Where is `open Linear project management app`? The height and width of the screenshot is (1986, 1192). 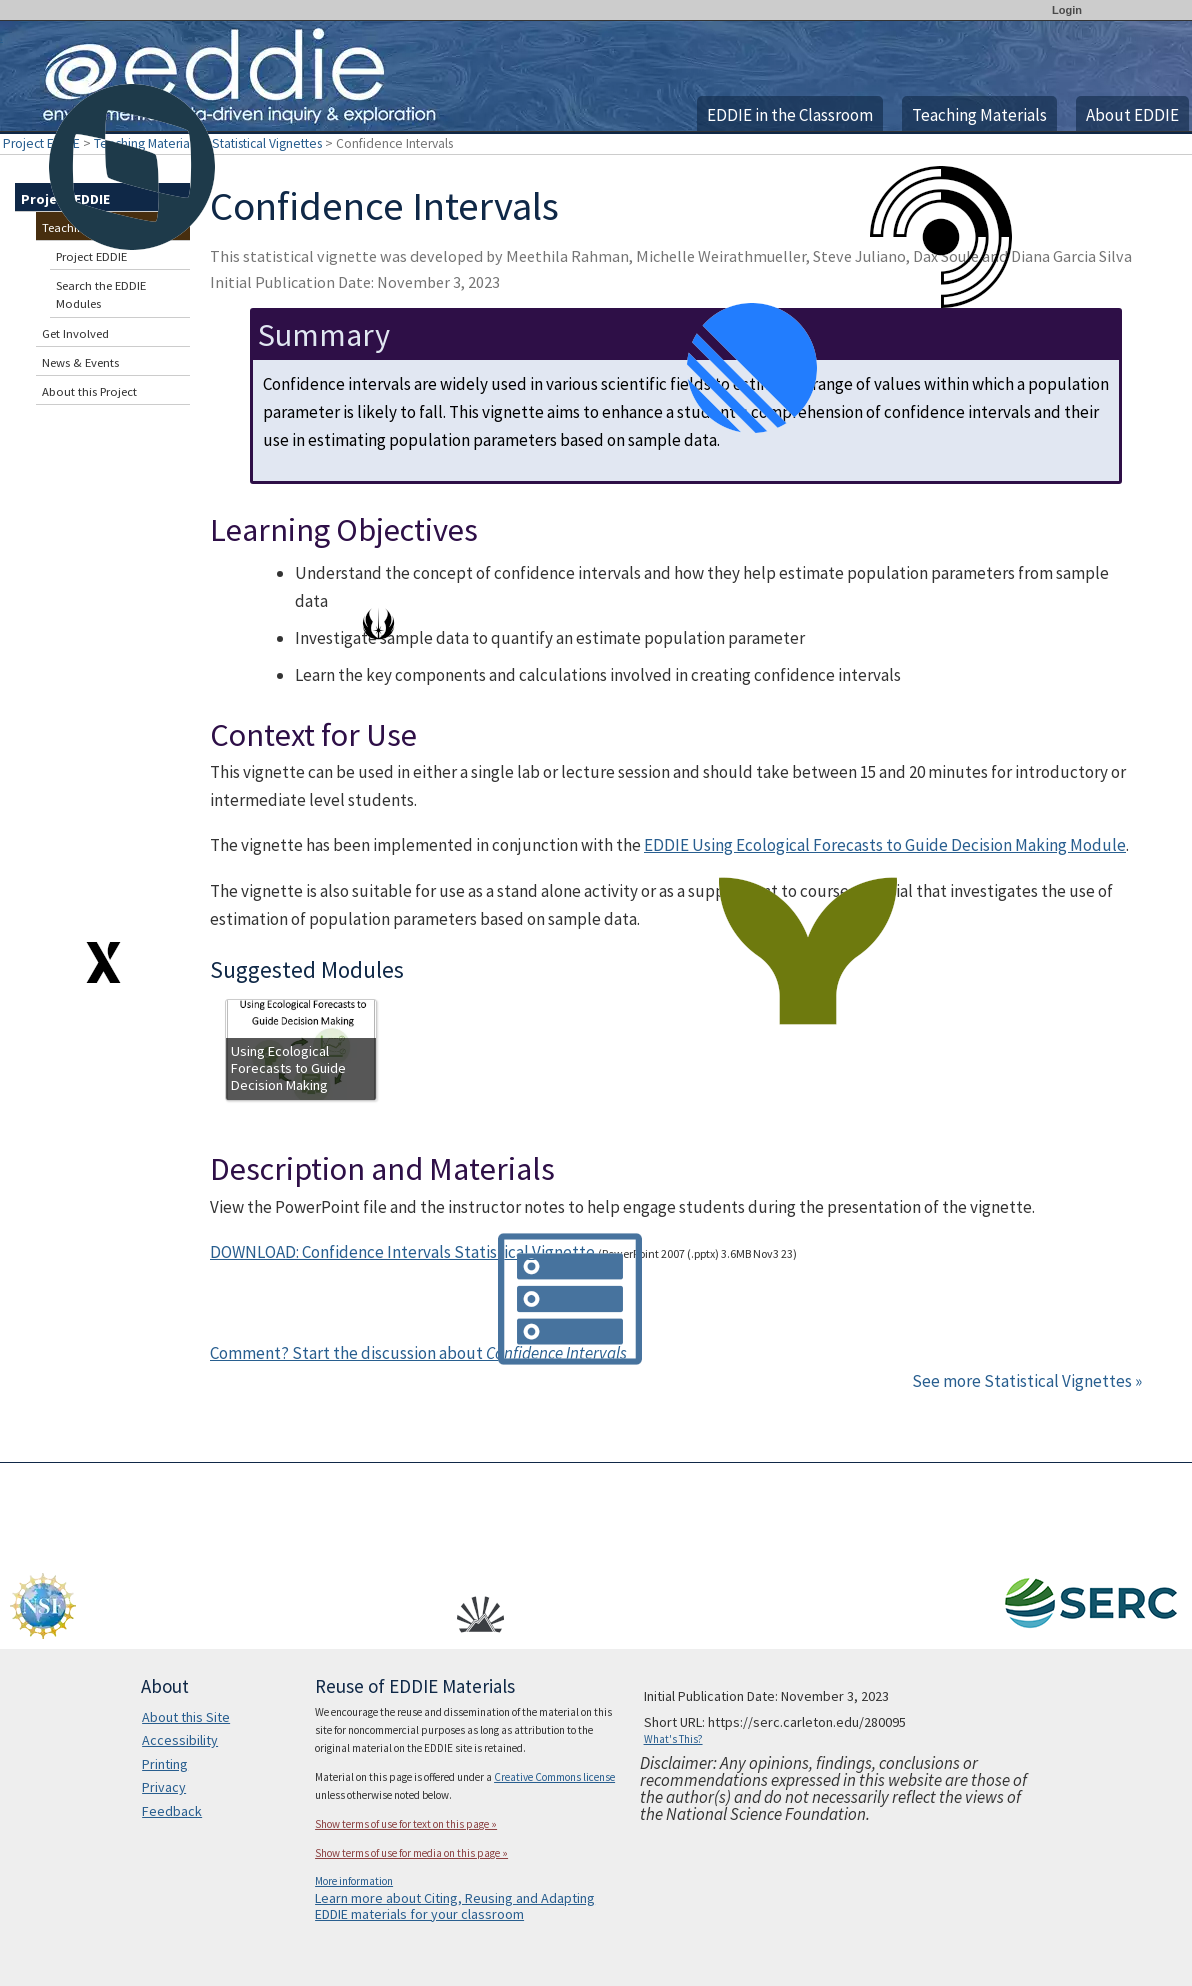 open Linear project management app is located at coordinates (752, 368).